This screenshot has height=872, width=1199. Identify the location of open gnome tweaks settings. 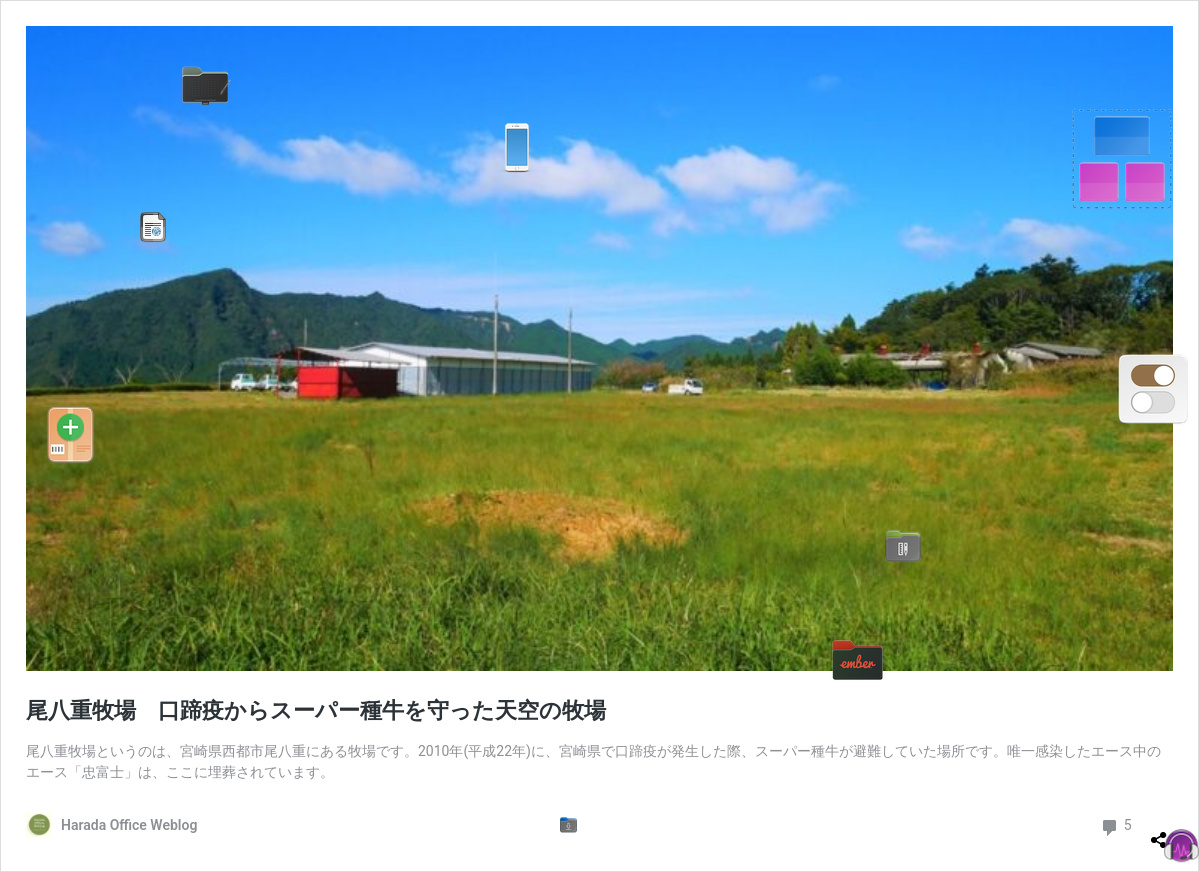
(1153, 389).